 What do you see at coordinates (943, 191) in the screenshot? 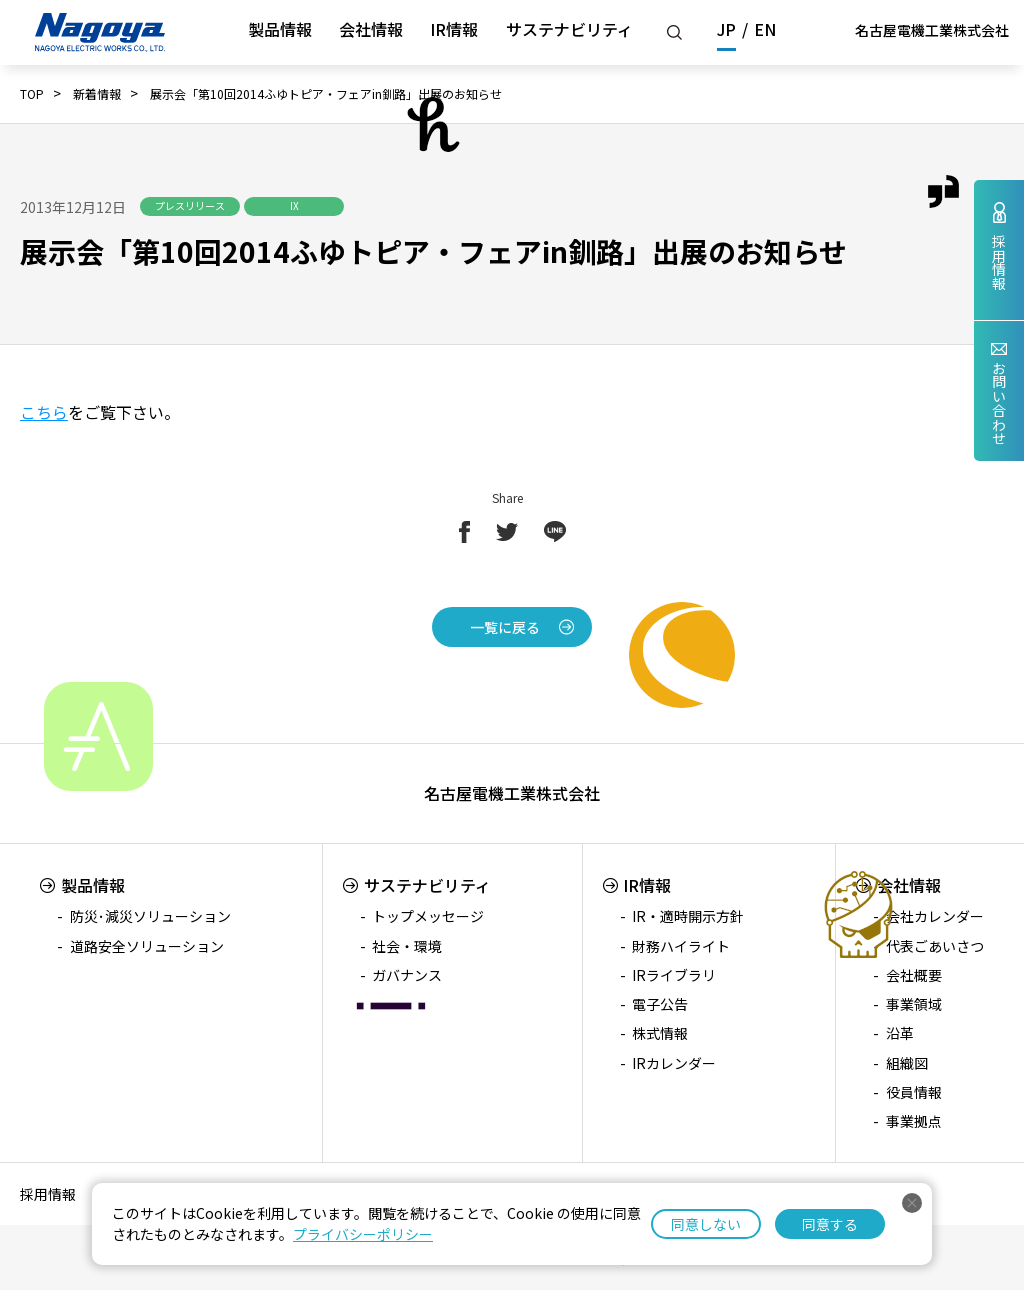
I see `visit glassdoor website` at bounding box center [943, 191].